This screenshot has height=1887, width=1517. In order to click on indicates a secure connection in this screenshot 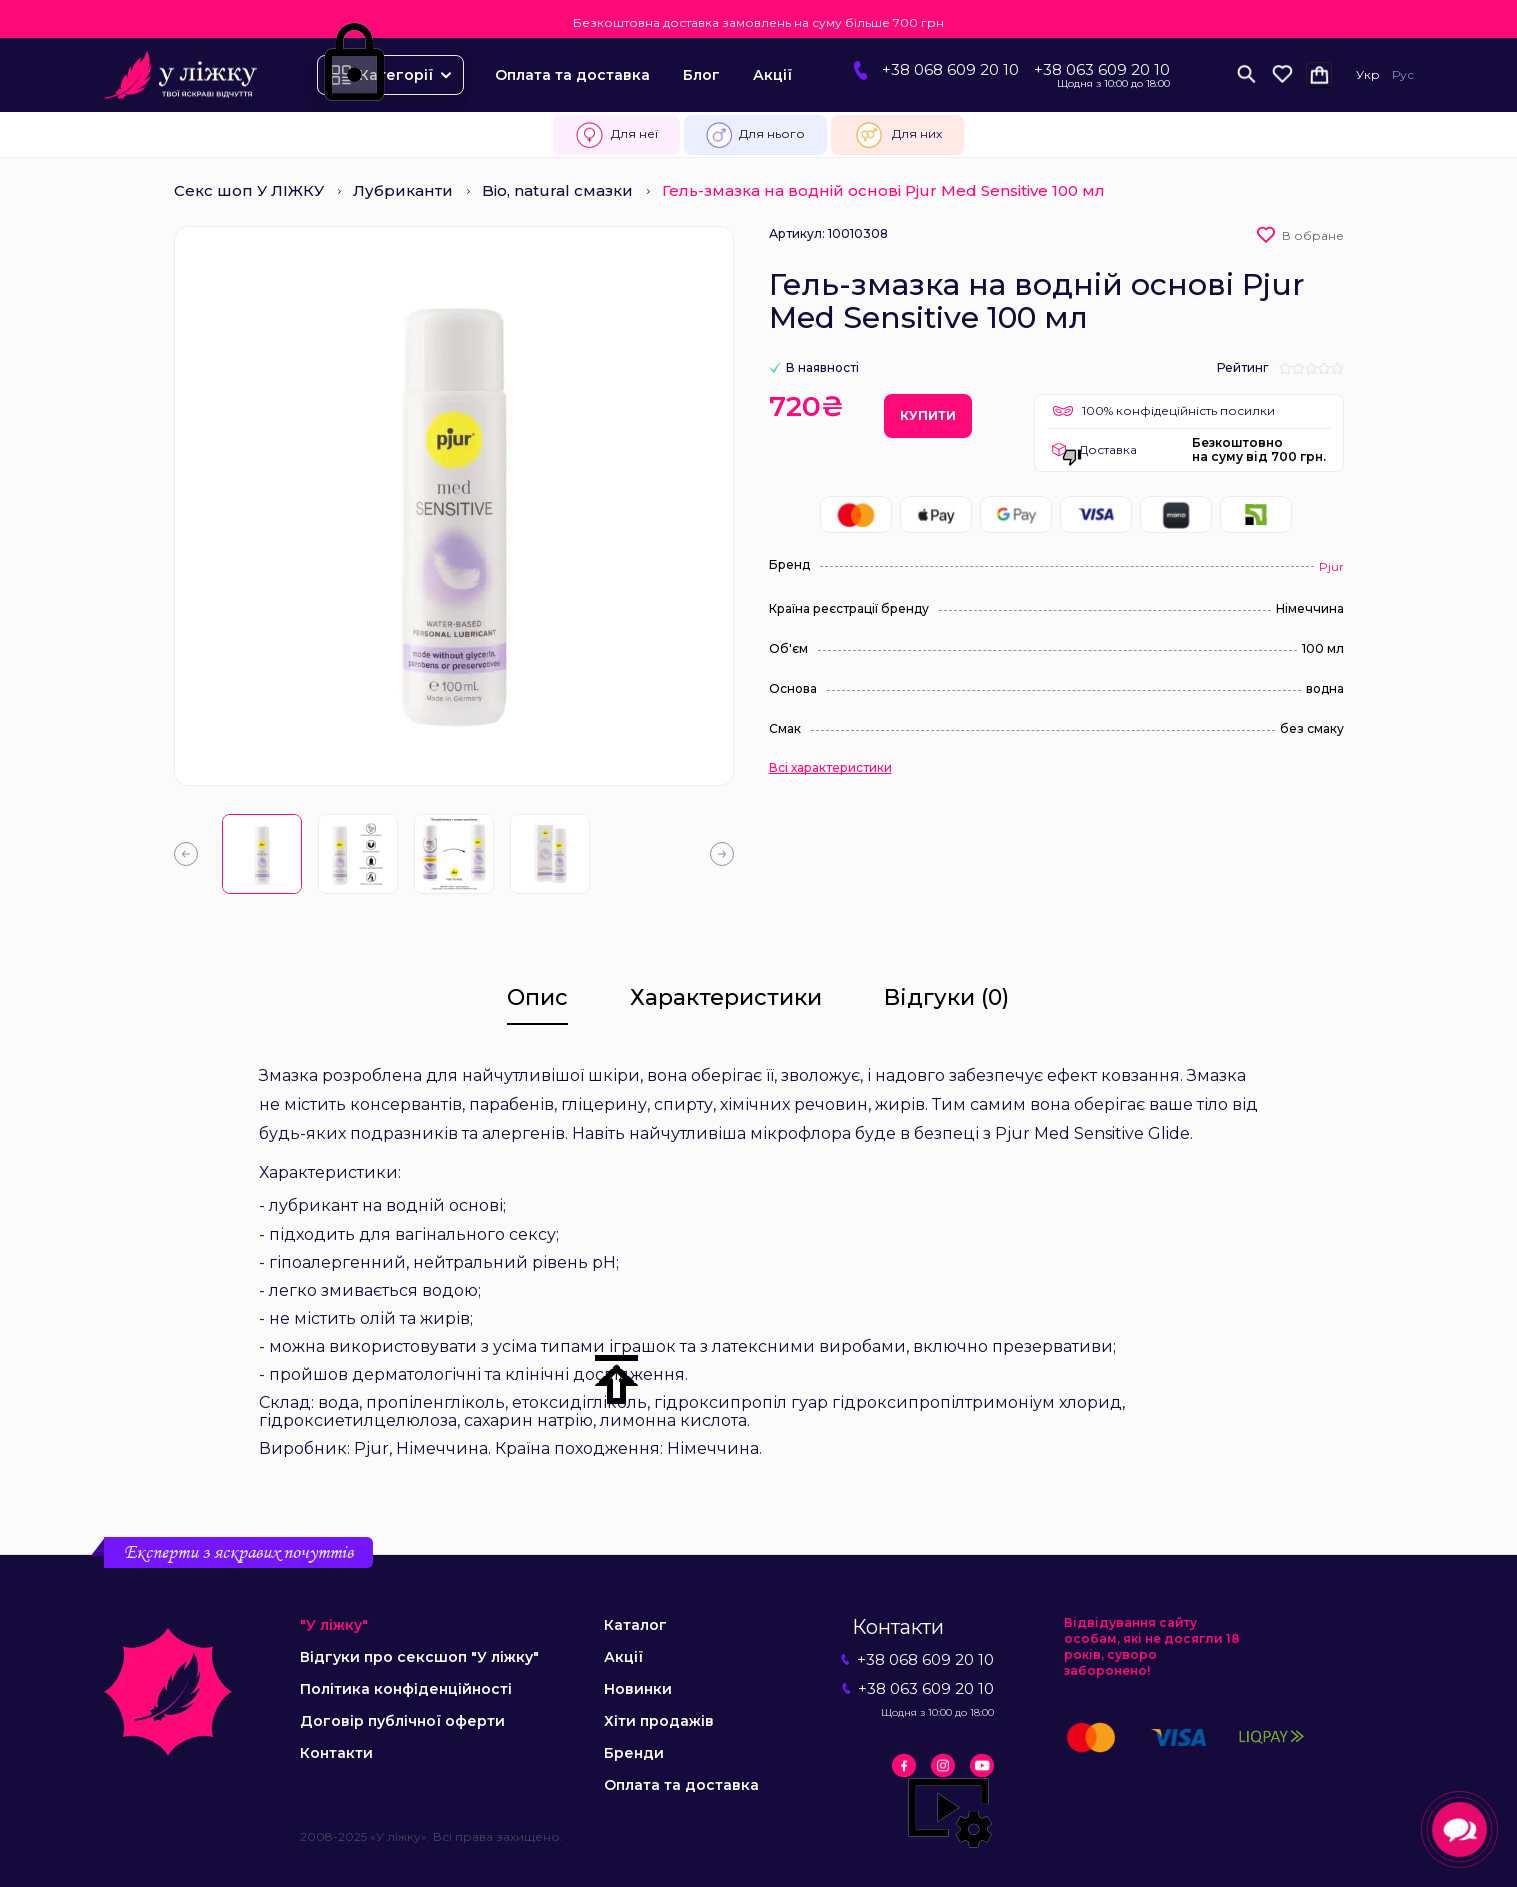, I will do `click(354, 63)`.